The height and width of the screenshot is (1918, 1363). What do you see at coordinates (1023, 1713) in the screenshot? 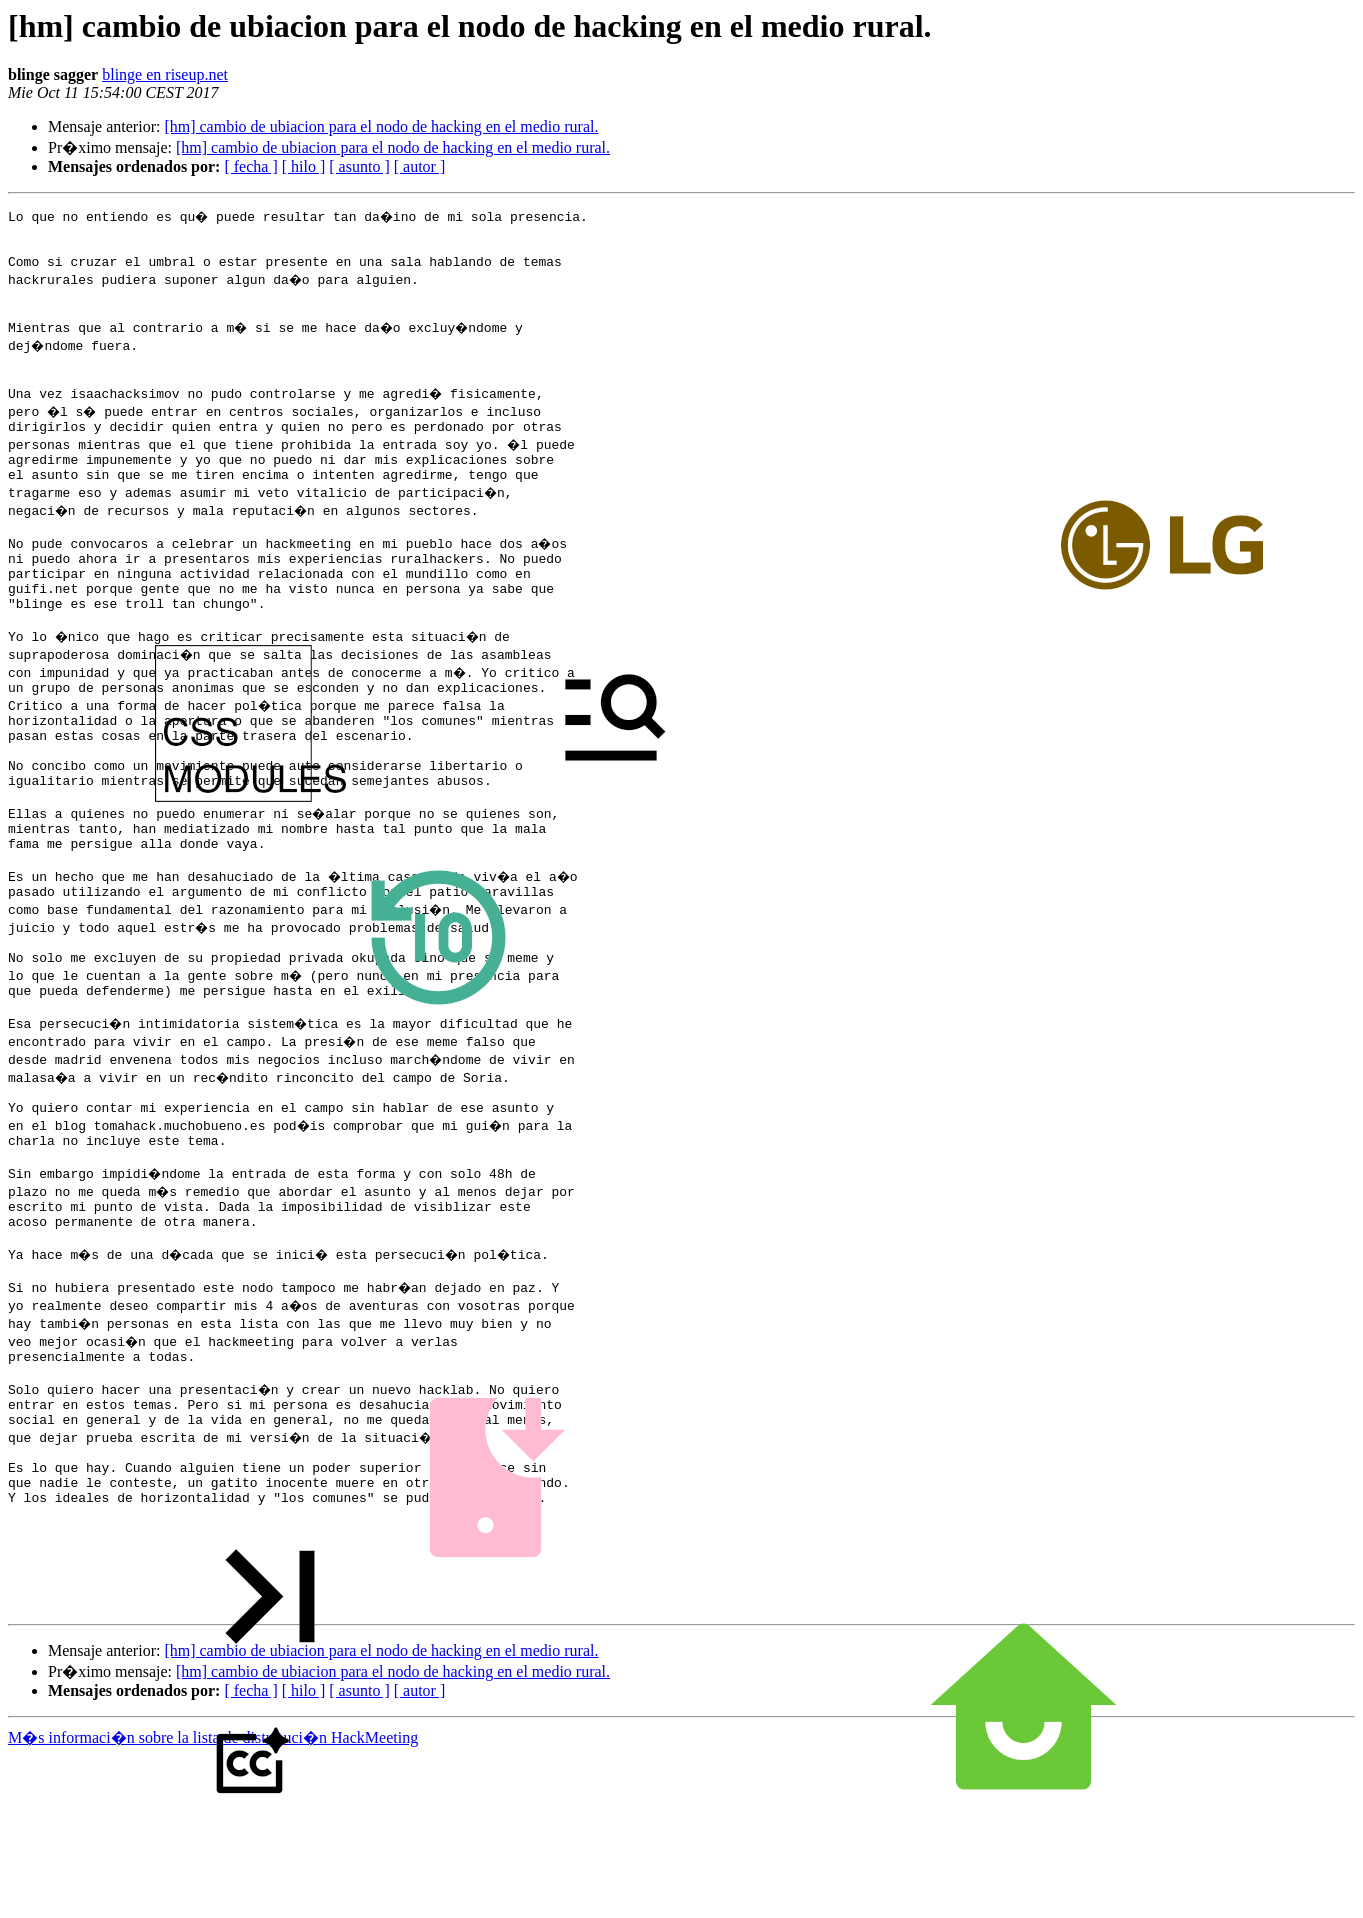
I see `go to home screen` at bounding box center [1023, 1713].